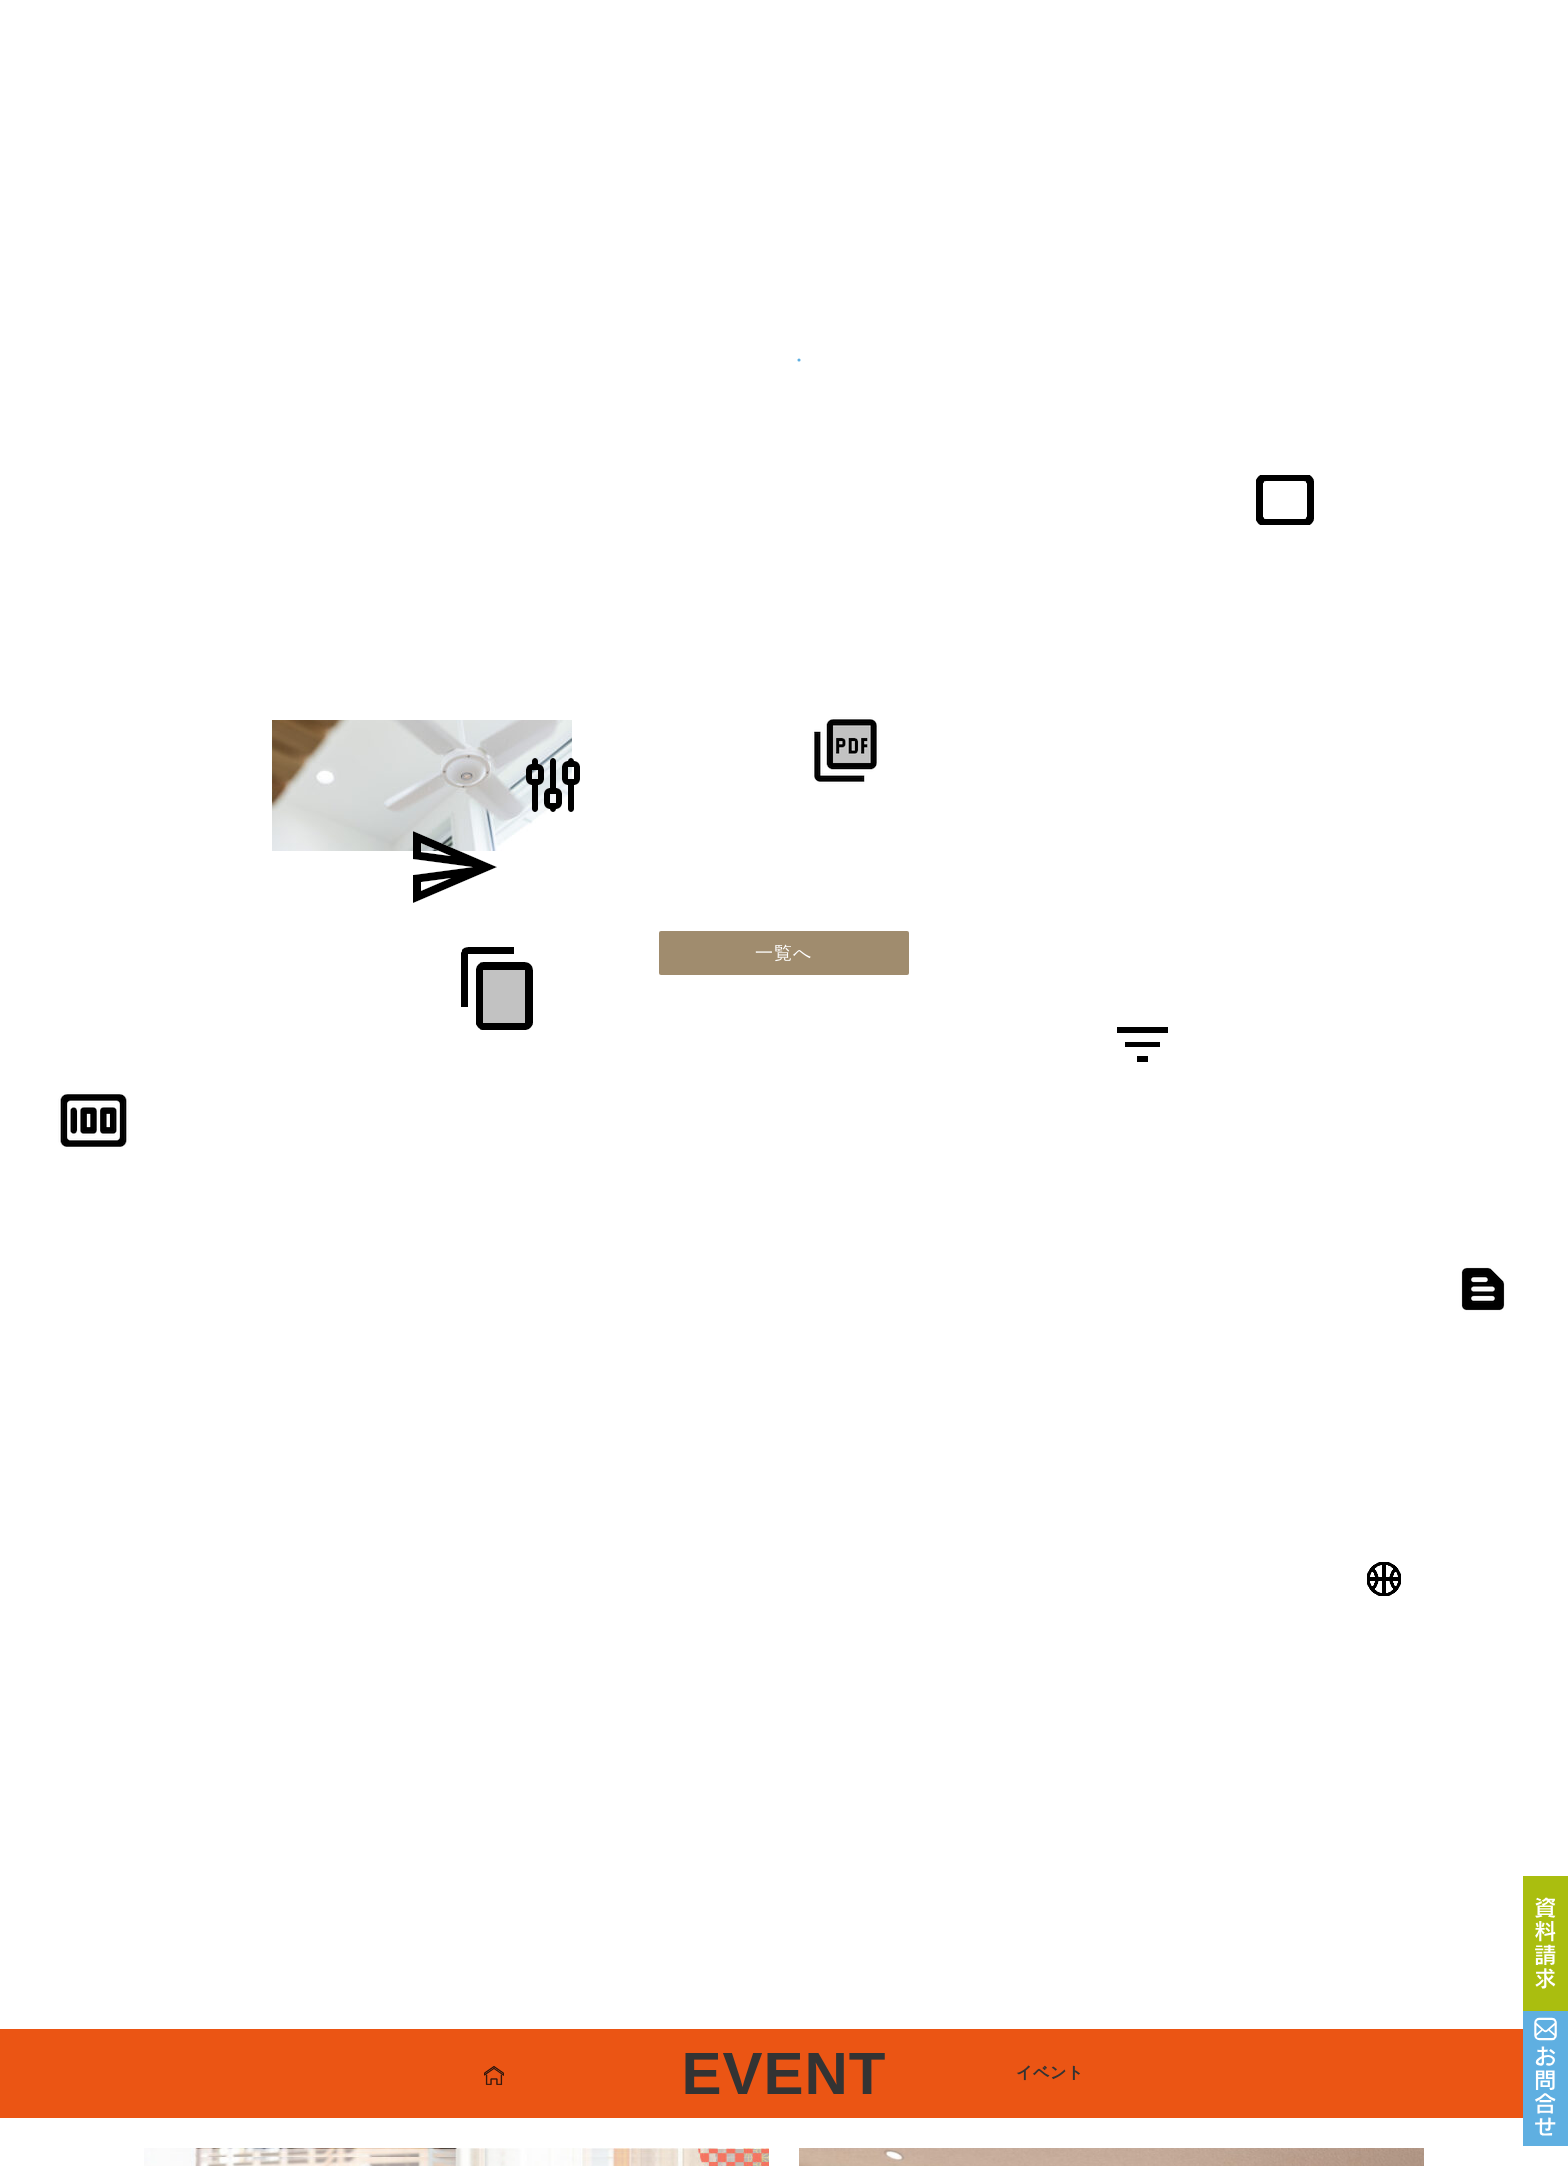 This screenshot has width=1568, height=2166. Describe the element at coordinates (453, 867) in the screenshot. I see `send a message or email` at that location.